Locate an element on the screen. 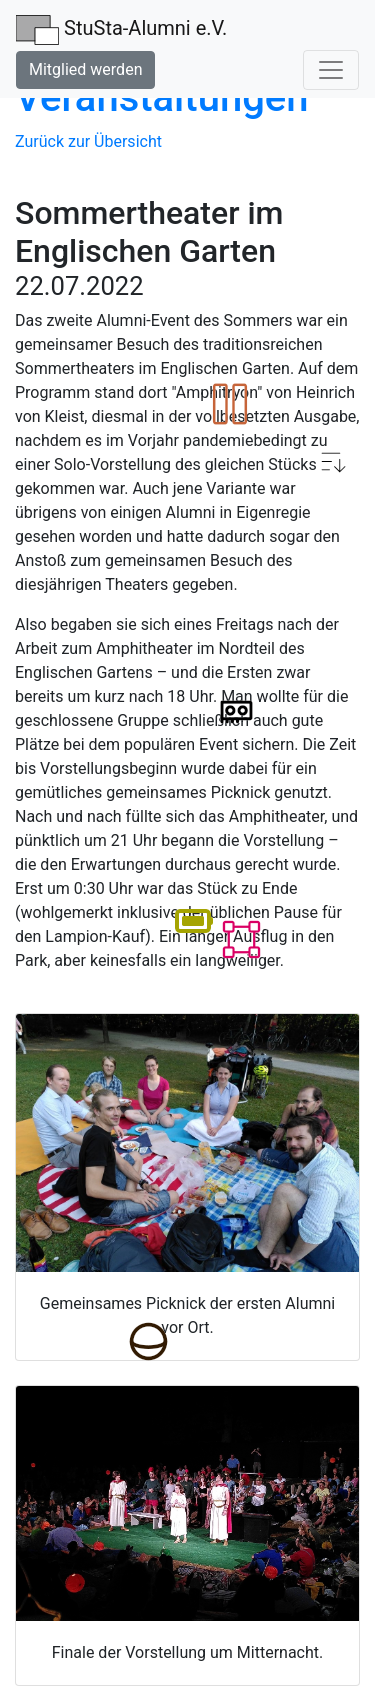  indicates full battery charge is located at coordinates (193, 921).